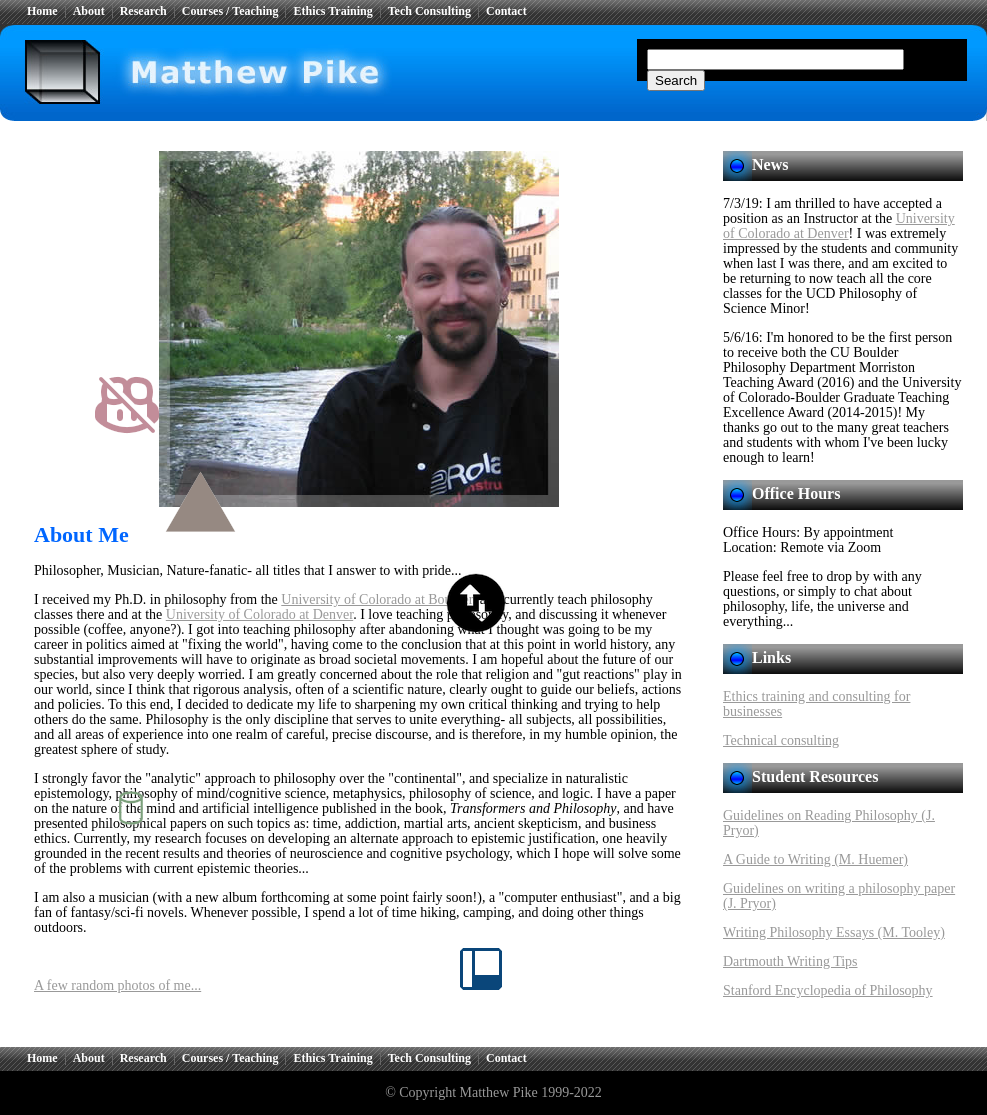  Describe the element at coordinates (481, 969) in the screenshot. I see `toggle right side panel visibility` at that location.